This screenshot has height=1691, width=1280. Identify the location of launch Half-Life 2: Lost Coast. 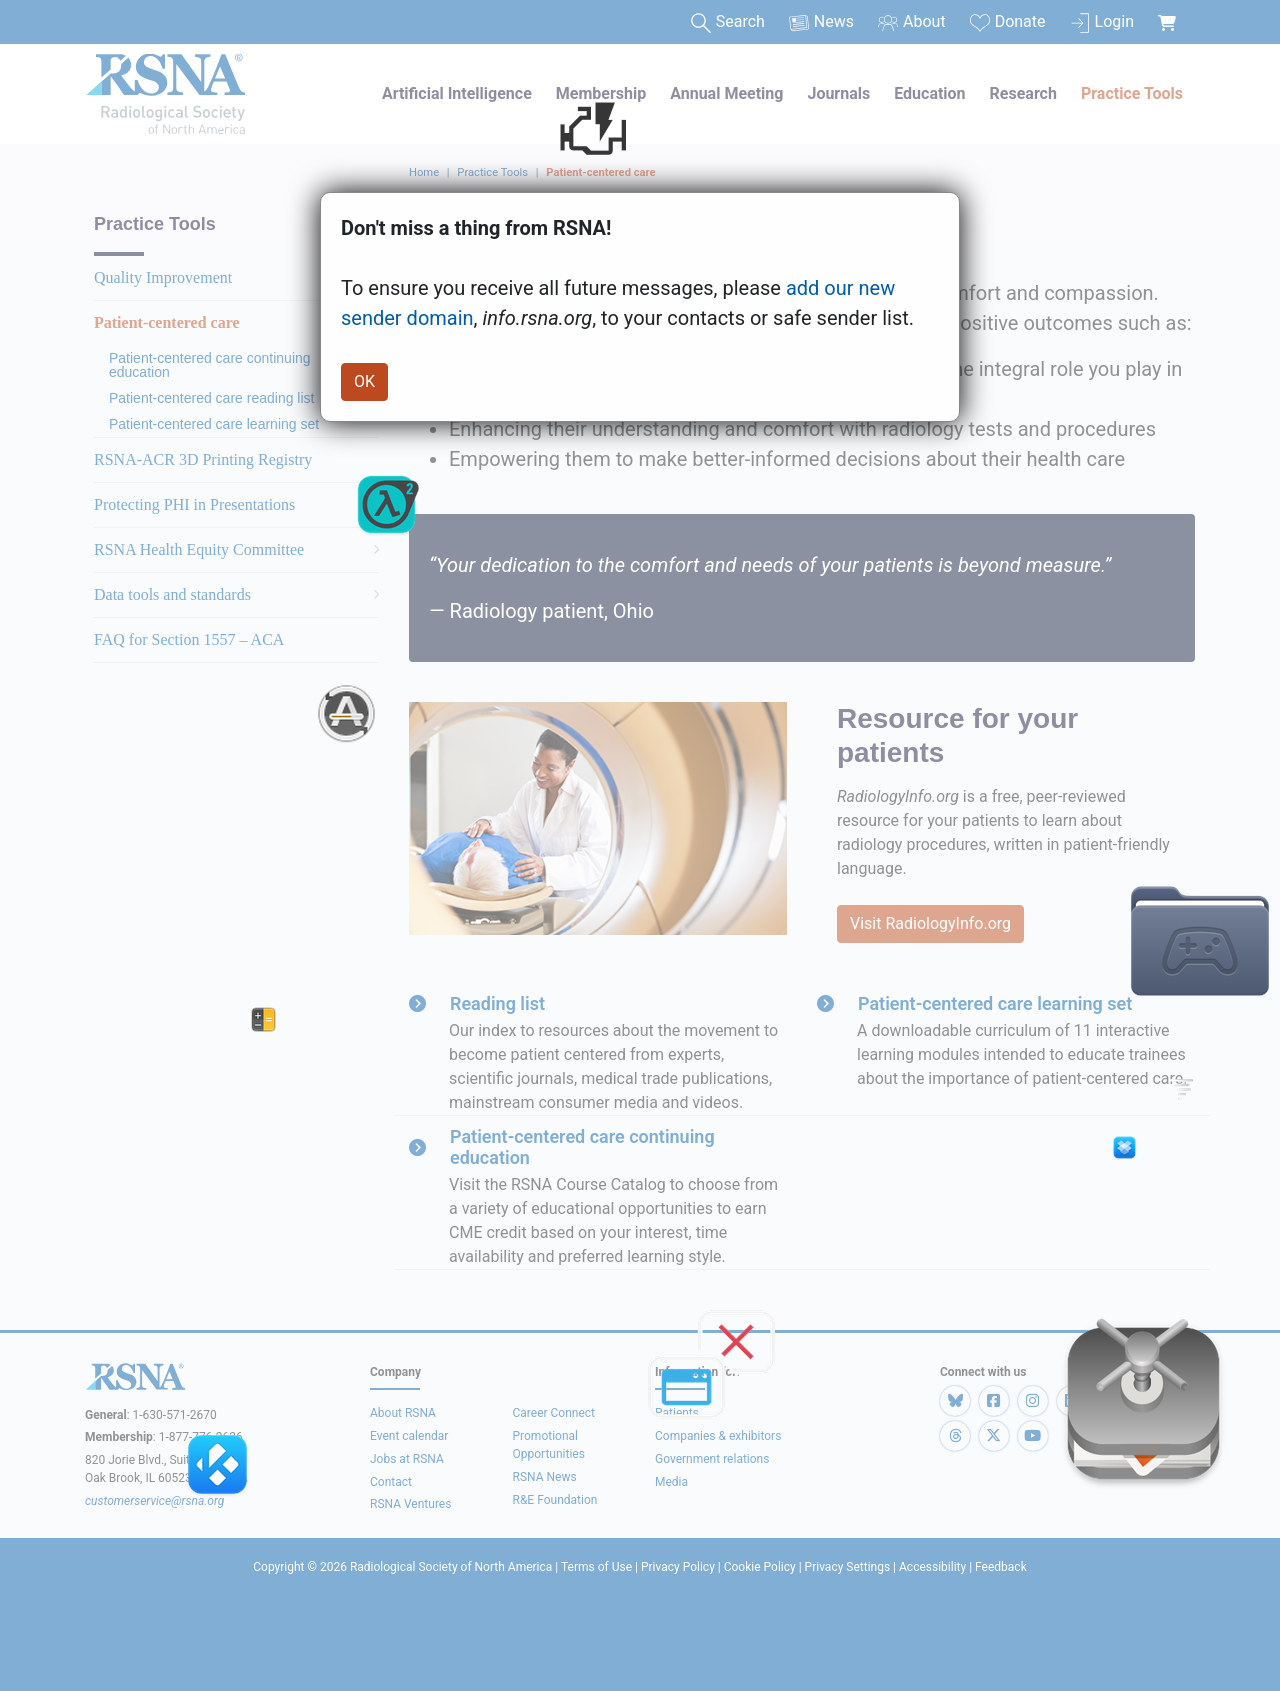
(386, 504).